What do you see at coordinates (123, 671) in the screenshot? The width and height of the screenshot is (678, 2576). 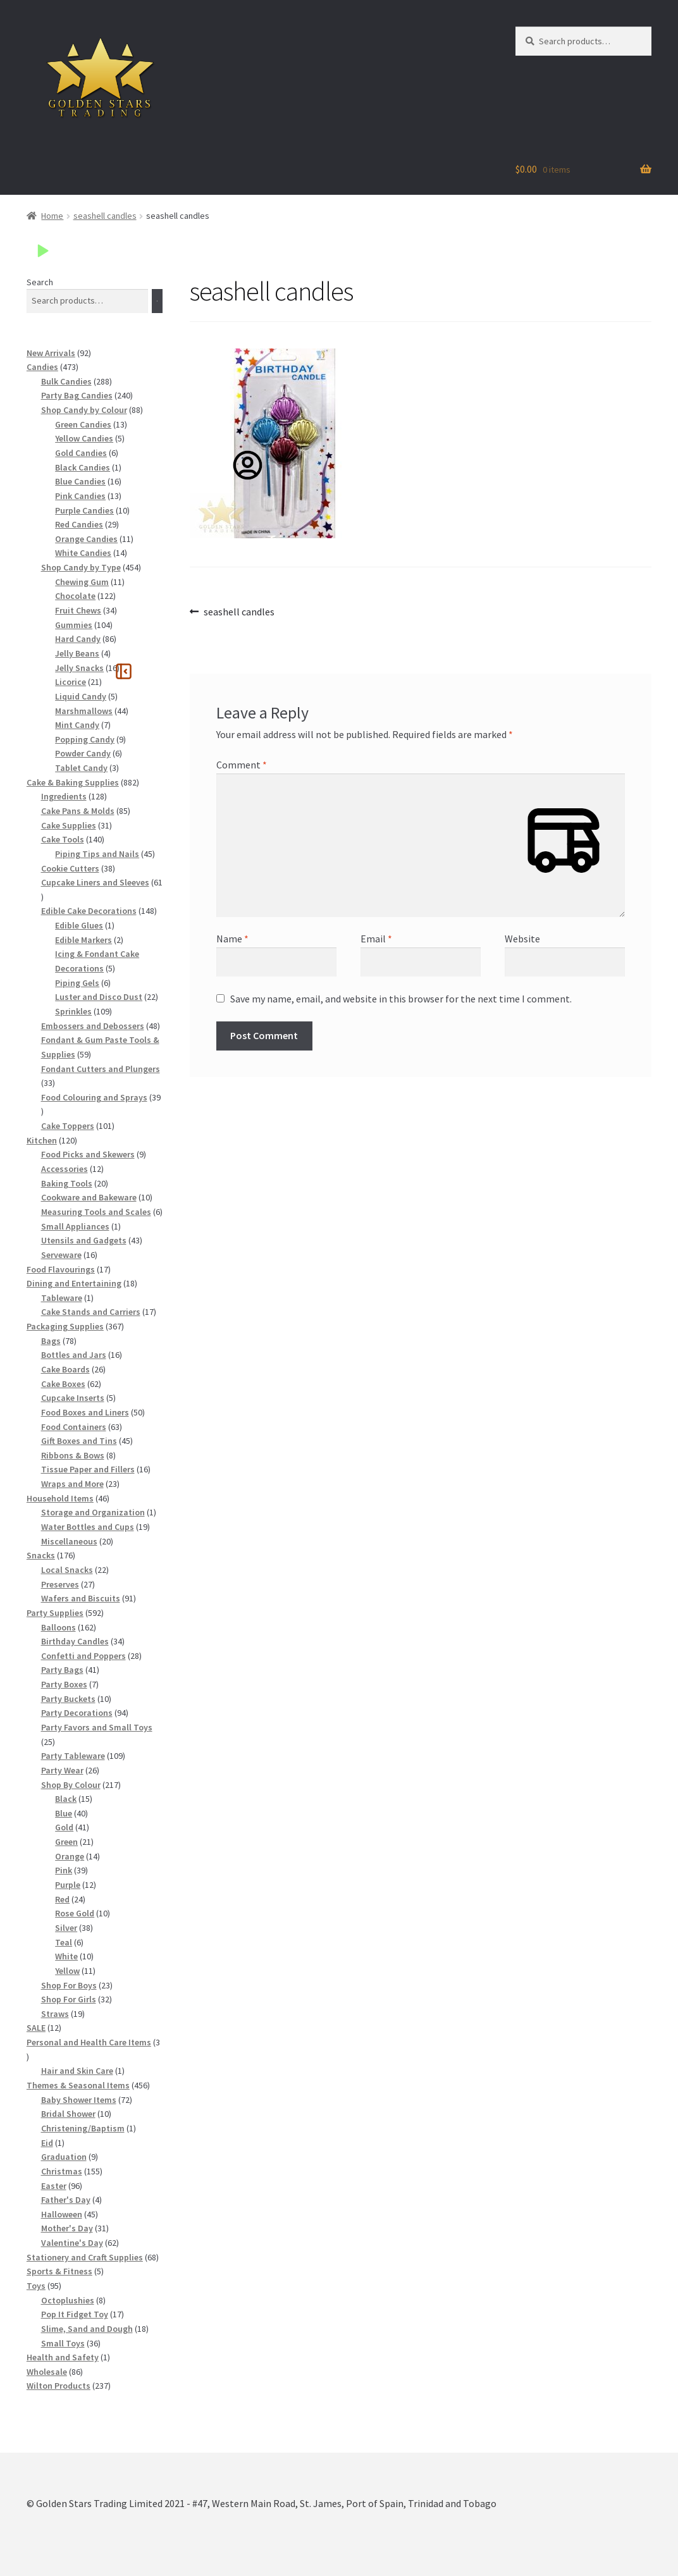 I see `collapse the left sidebar` at bounding box center [123, 671].